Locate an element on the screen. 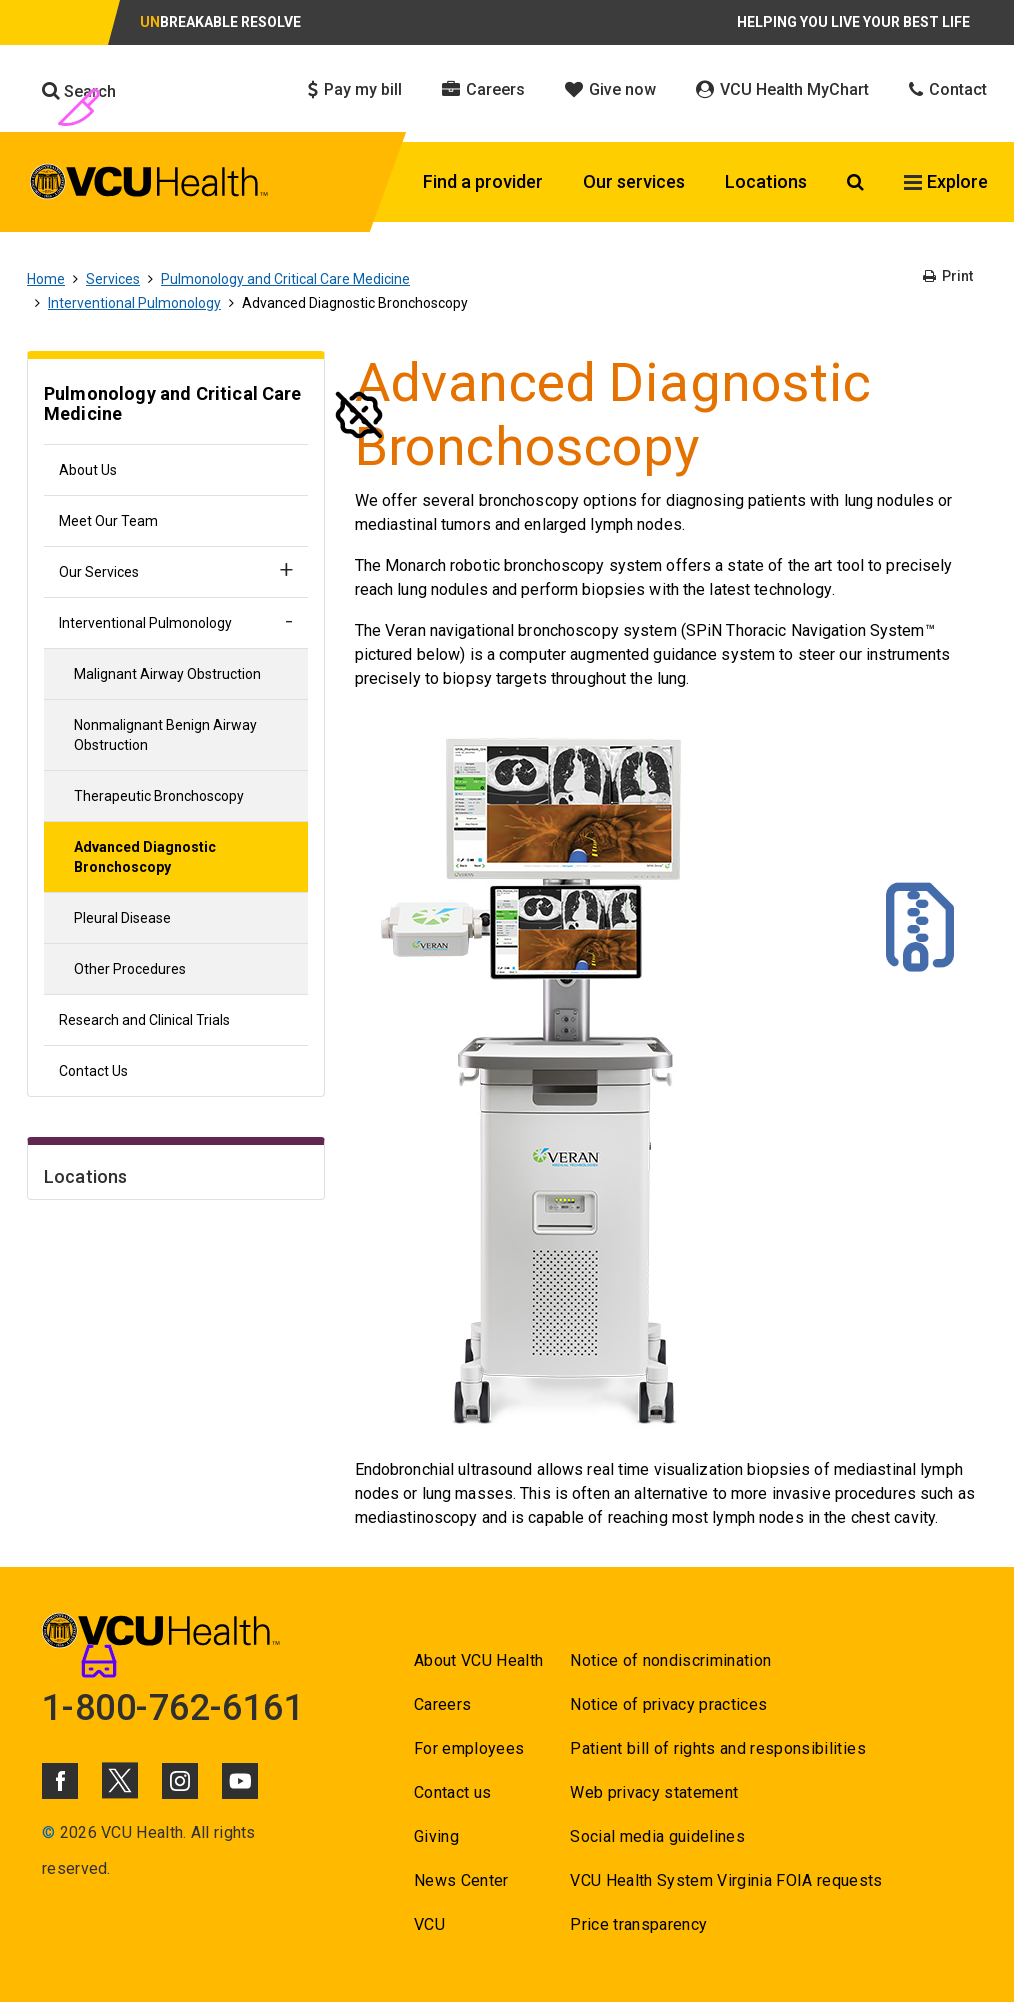 This screenshot has height=2002, width=1014. enable 3D viewing mode is located at coordinates (99, 1662).